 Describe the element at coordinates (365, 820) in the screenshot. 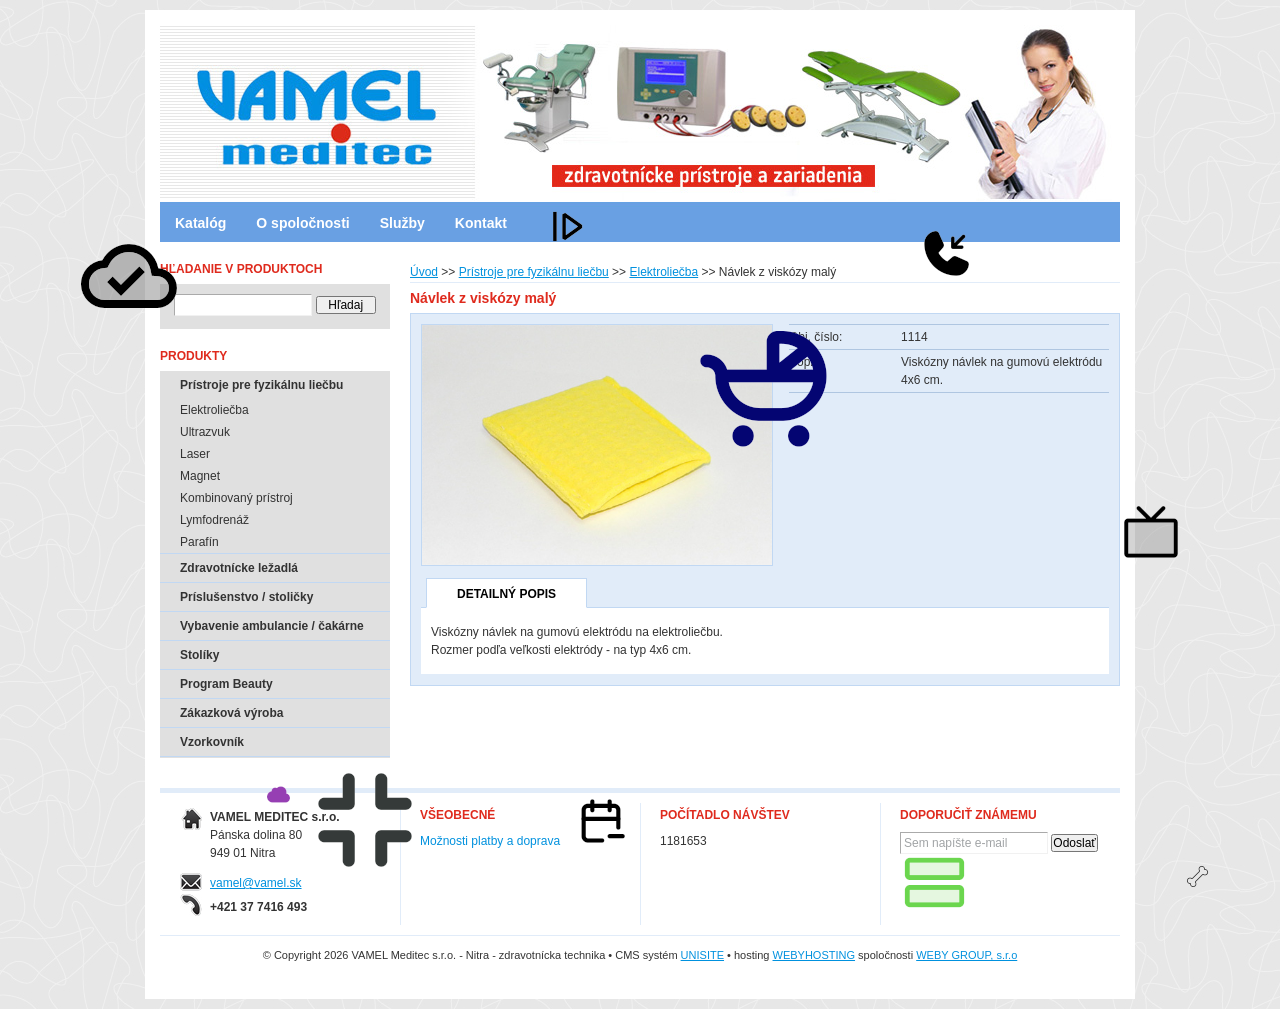

I see `exit fullscreen mode` at that location.